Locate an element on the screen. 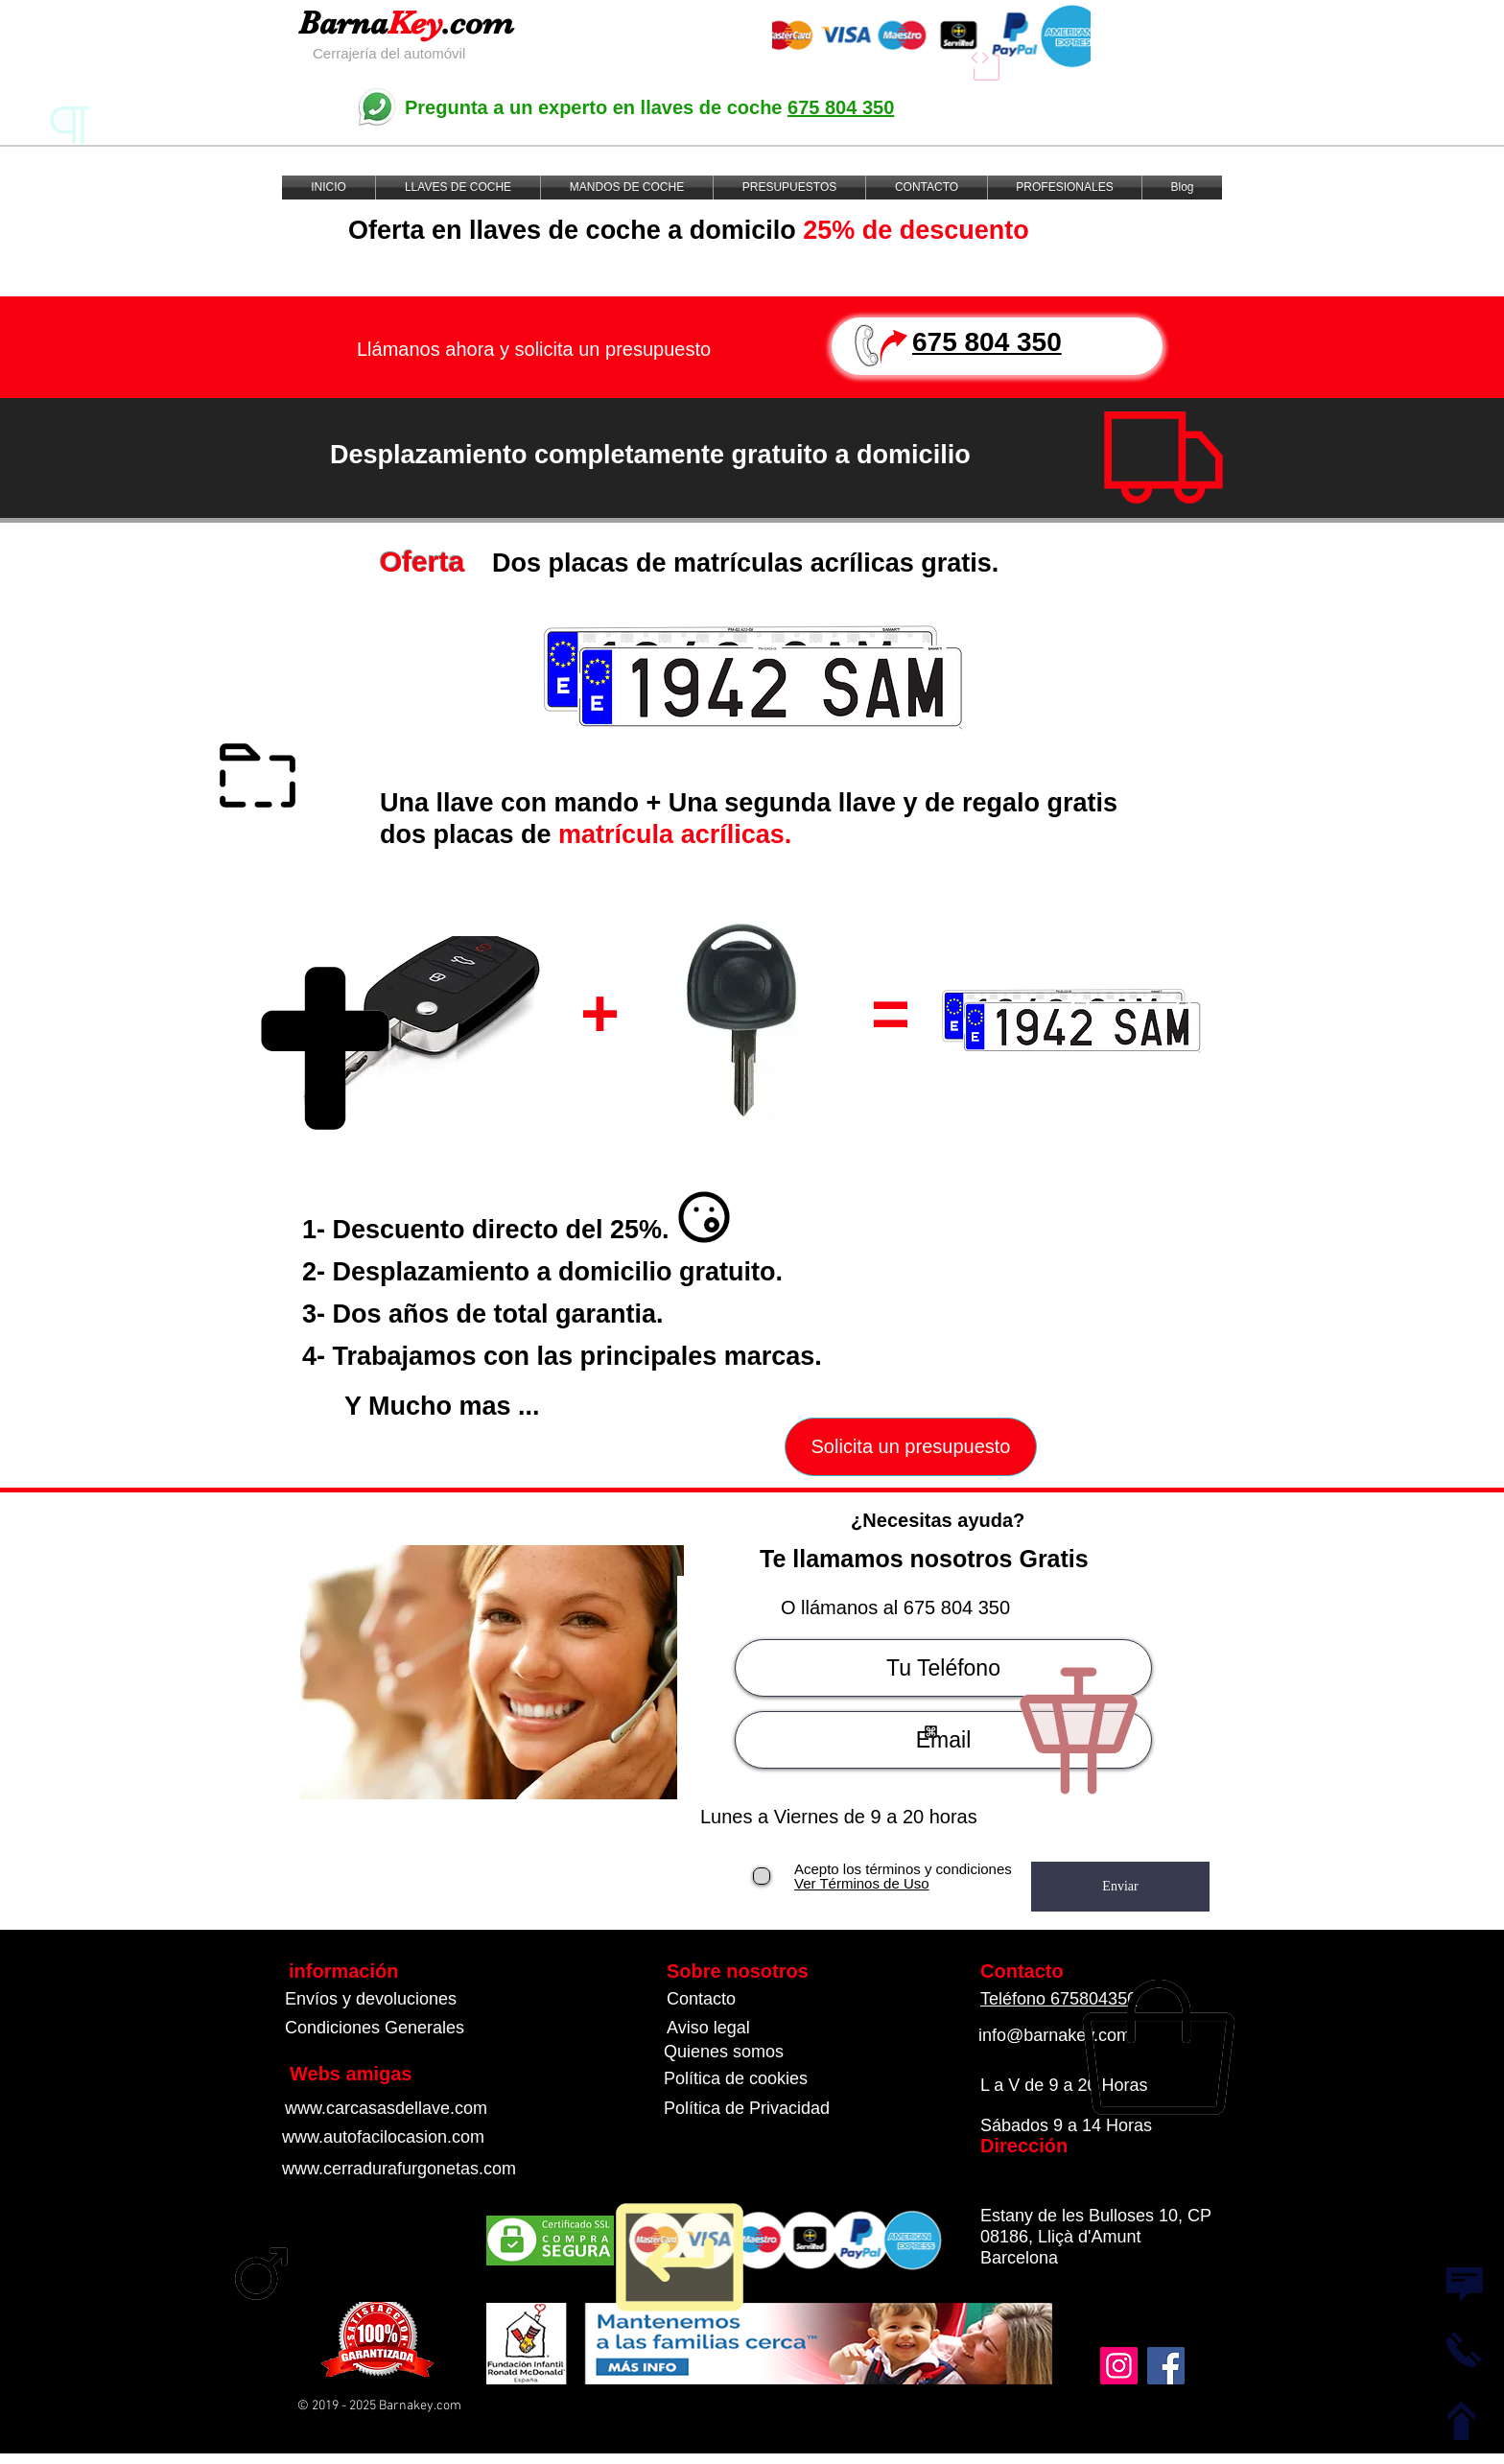  press enter or return key is located at coordinates (679, 2257).